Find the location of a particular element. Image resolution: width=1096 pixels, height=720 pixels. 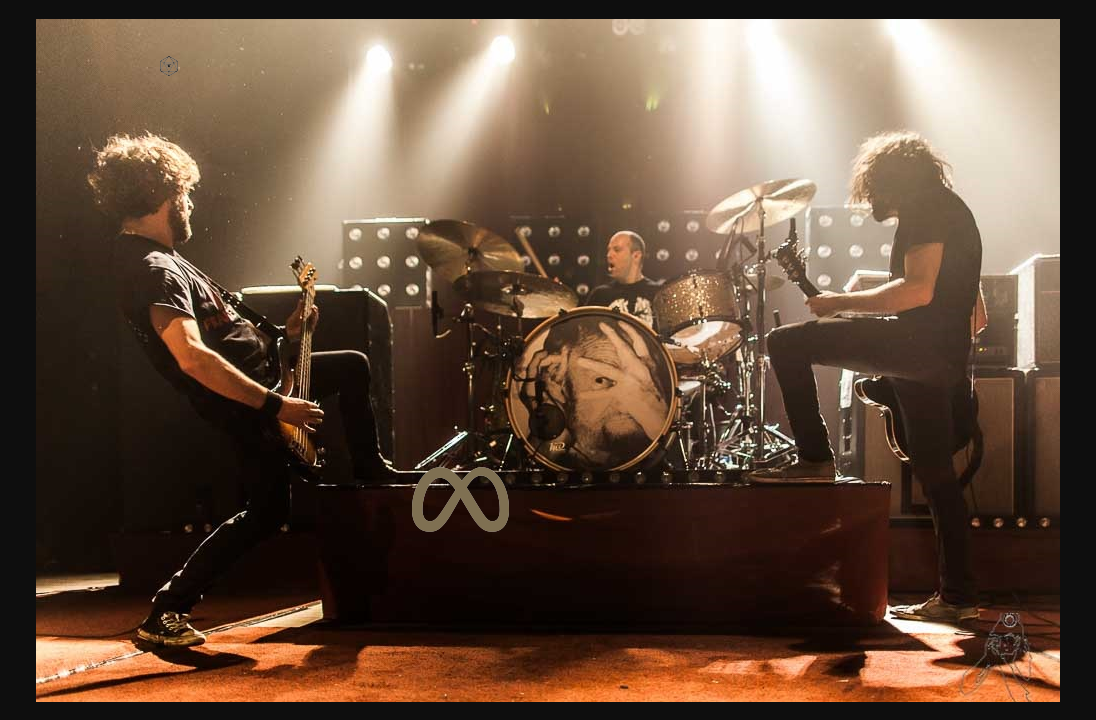

Meta company logo is located at coordinates (460, 499).